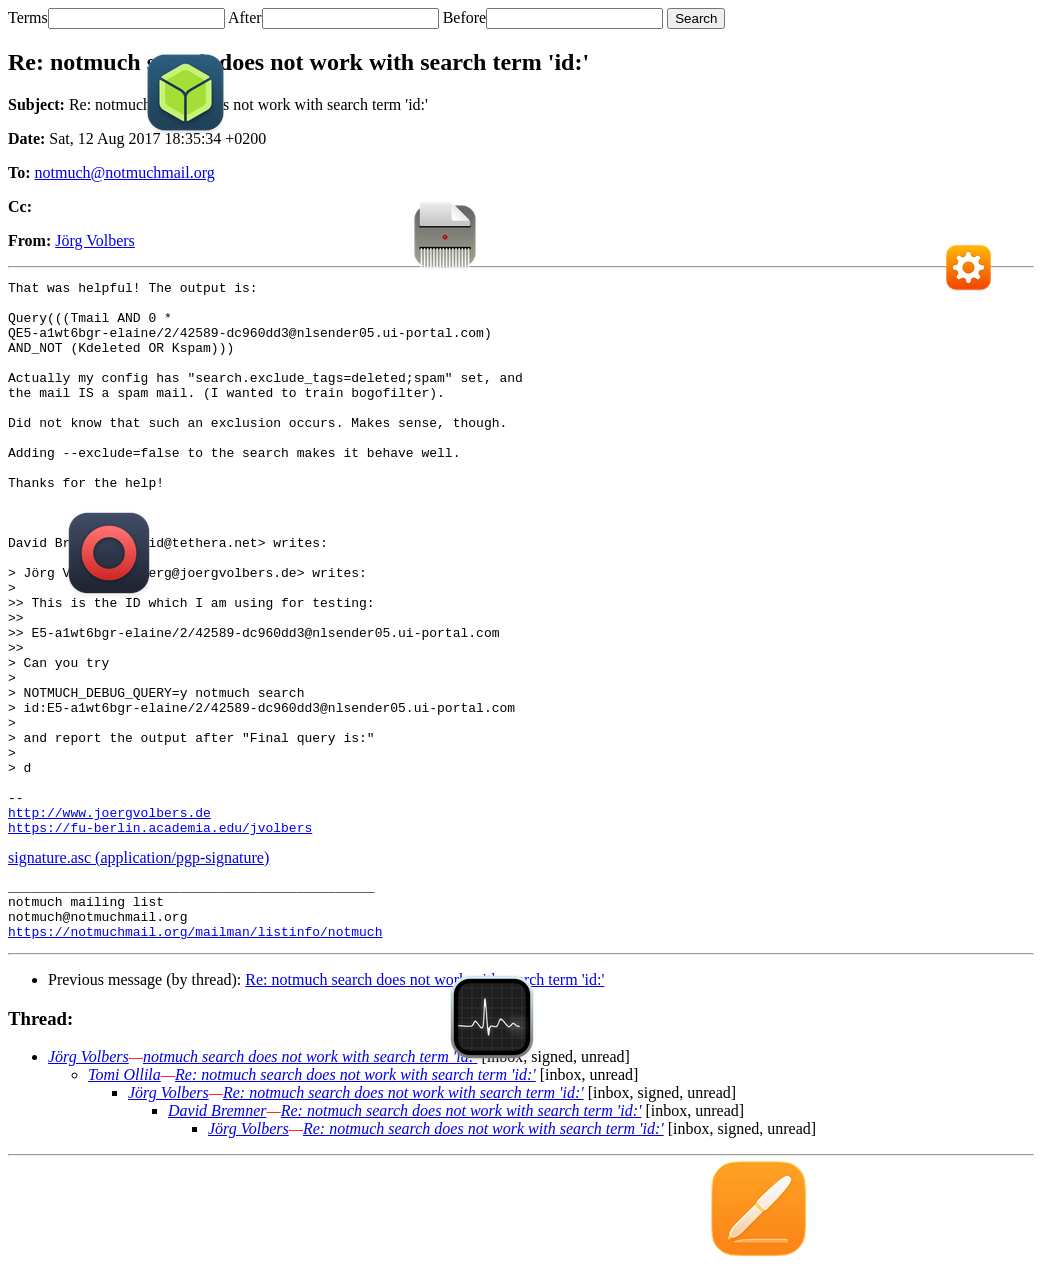 The height and width of the screenshot is (1287, 1042). What do you see at coordinates (445, 236) in the screenshot?
I see `open raider app for document scanning` at bounding box center [445, 236].